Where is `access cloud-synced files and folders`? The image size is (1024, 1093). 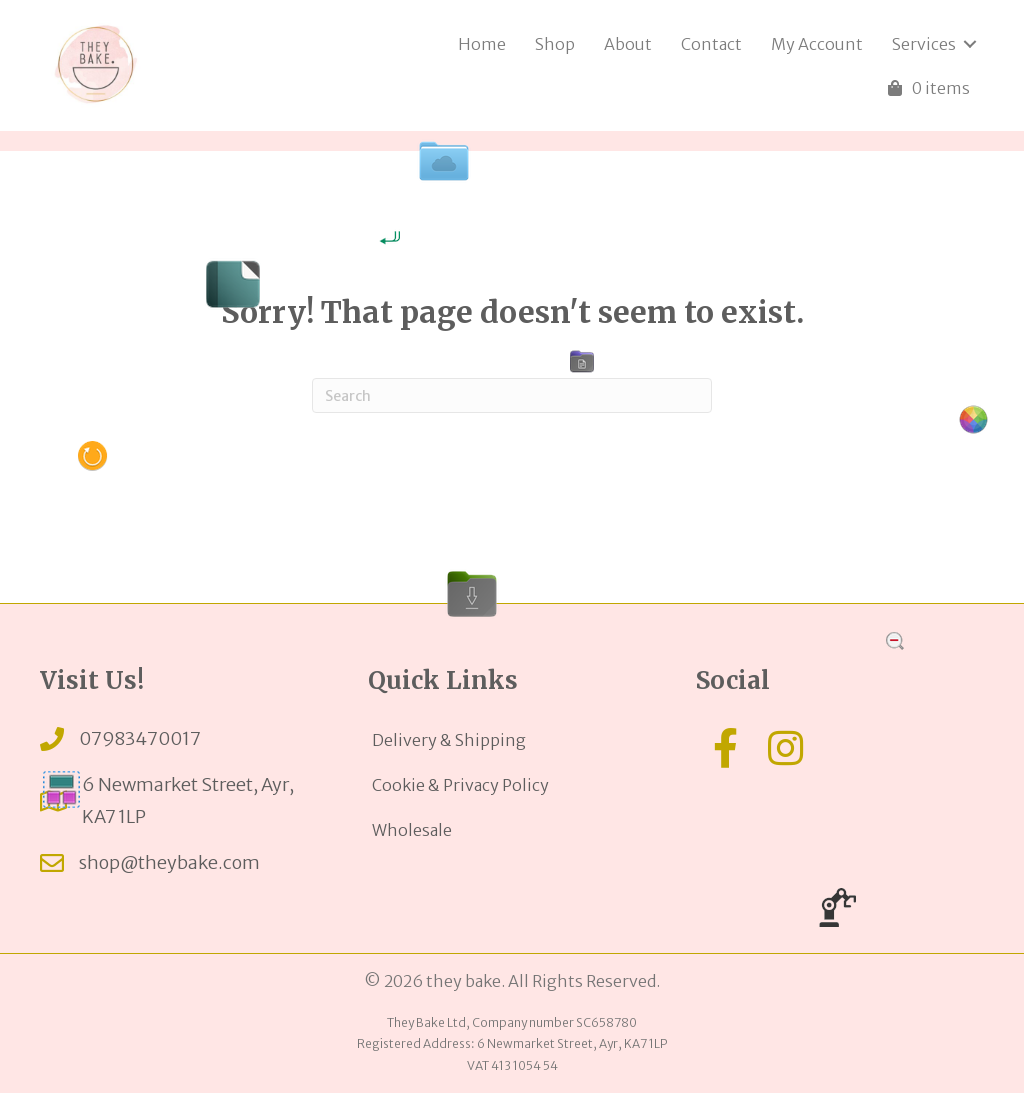 access cloud-synced files and folders is located at coordinates (444, 161).